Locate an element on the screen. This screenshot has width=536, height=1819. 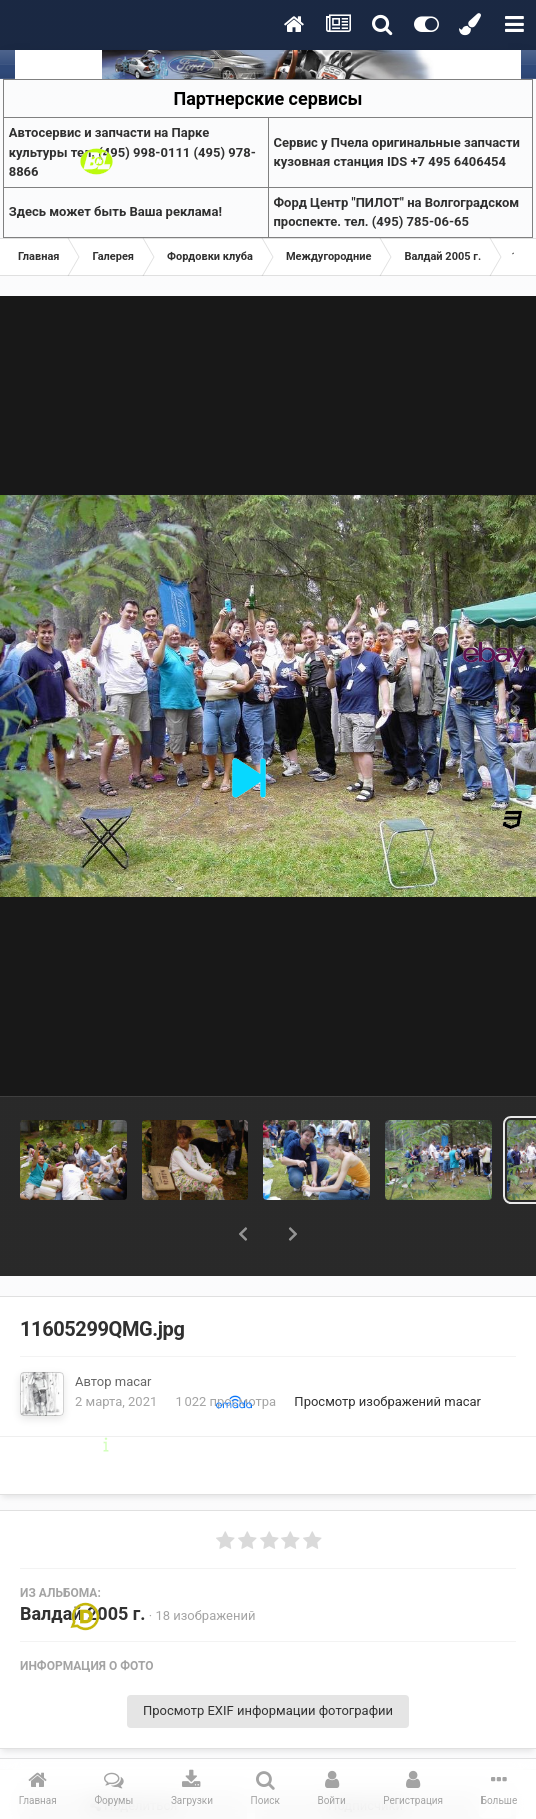
open Disqus comments section is located at coordinates (85, 1616).